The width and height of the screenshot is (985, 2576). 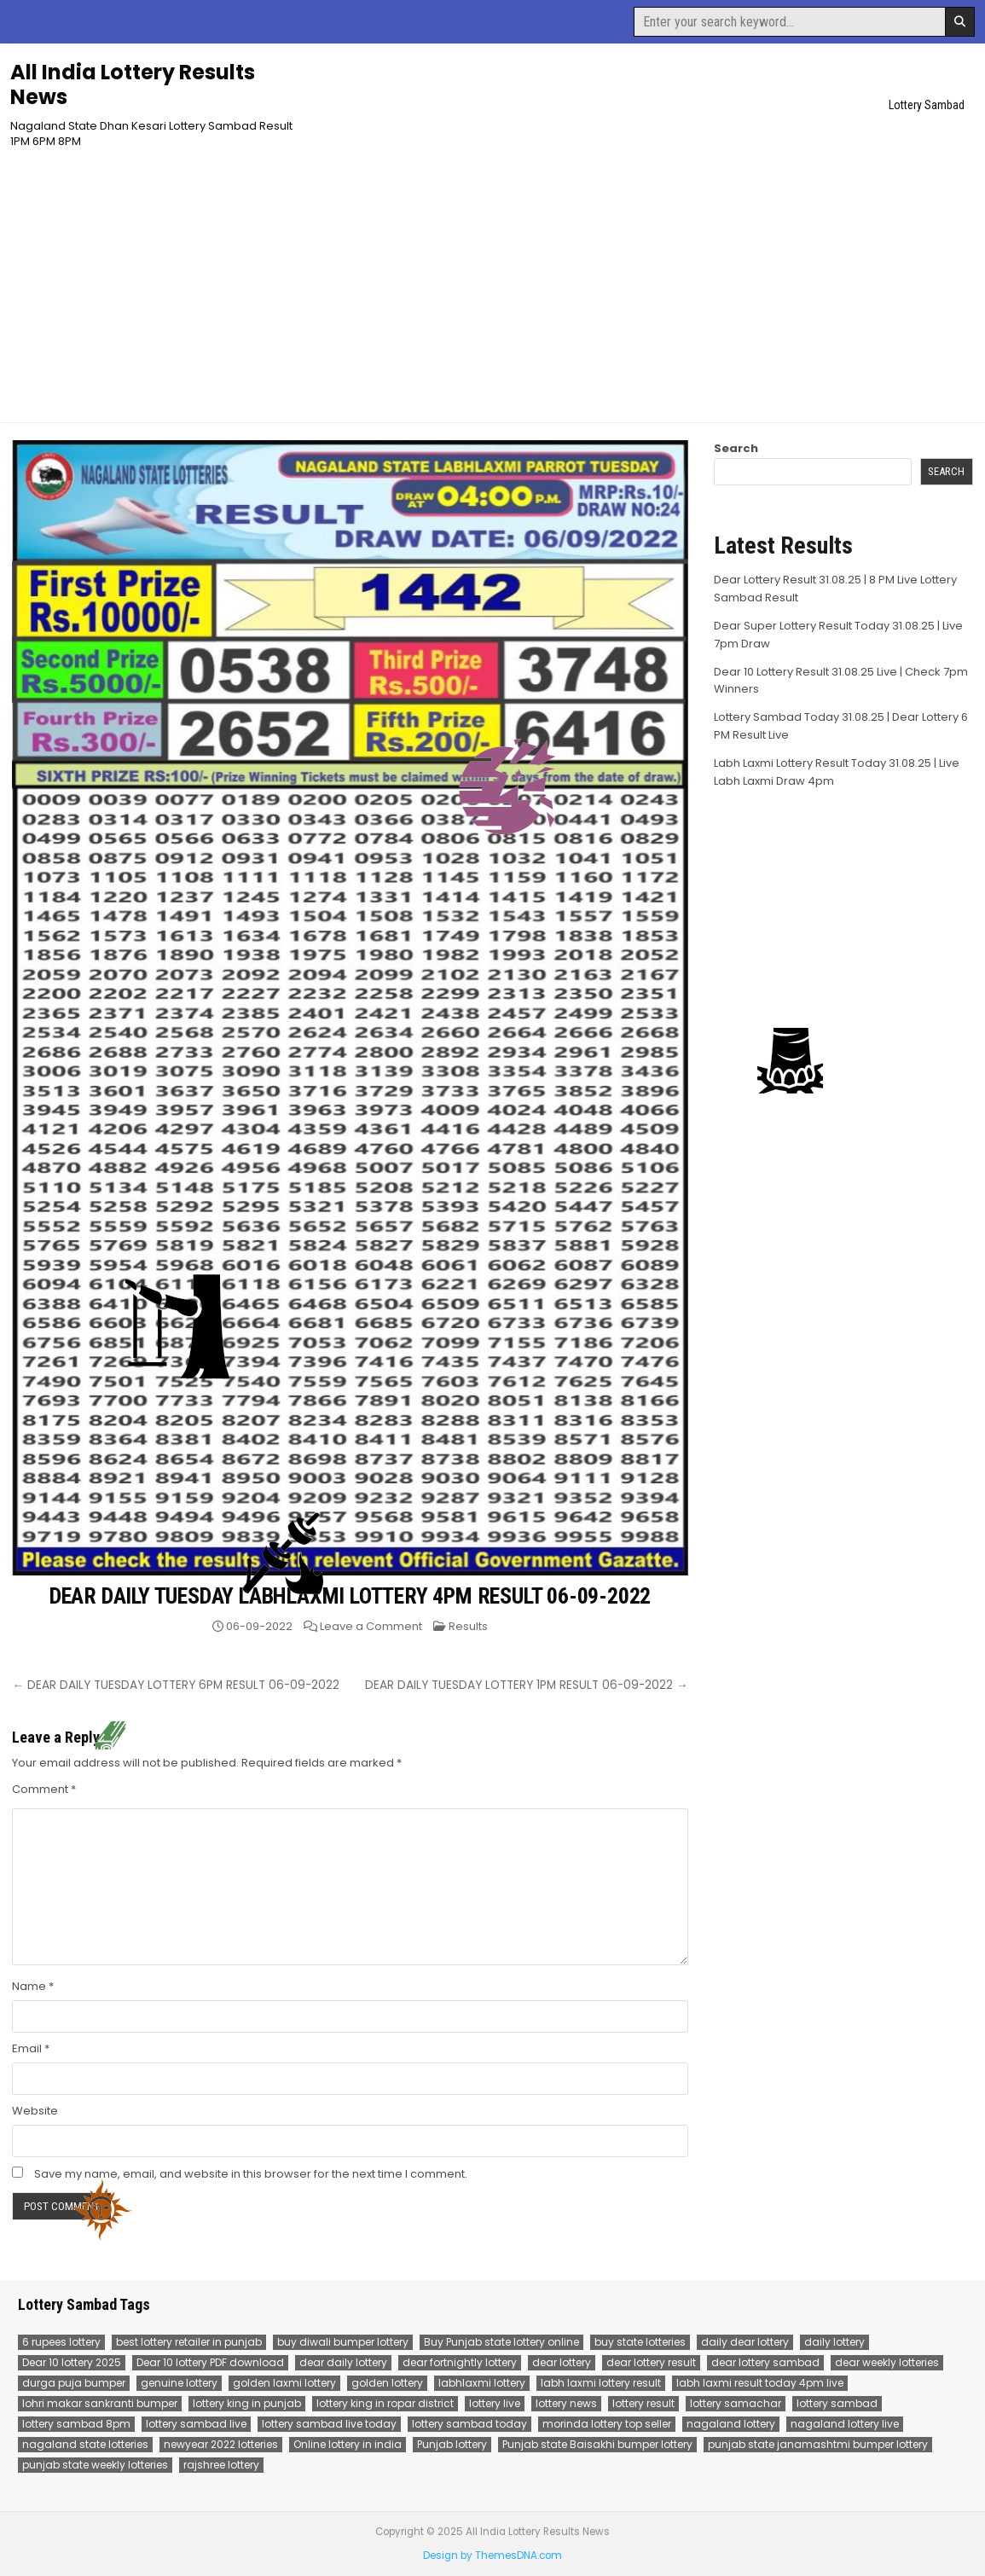 What do you see at coordinates (790, 1060) in the screenshot?
I see `perform a stomp attack` at bounding box center [790, 1060].